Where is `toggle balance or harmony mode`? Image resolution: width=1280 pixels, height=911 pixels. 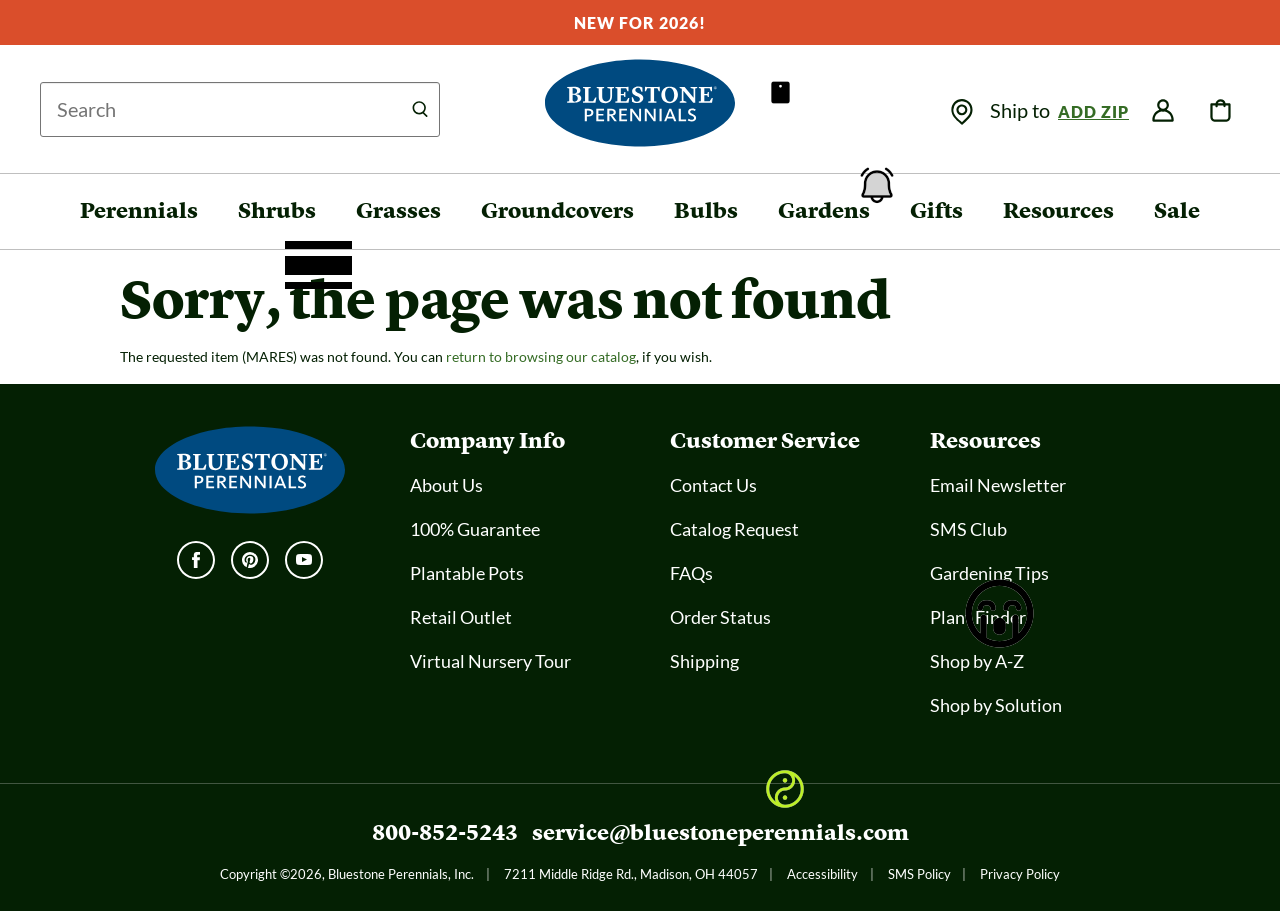
toggle balance or harmony mode is located at coordinates (785, 789).